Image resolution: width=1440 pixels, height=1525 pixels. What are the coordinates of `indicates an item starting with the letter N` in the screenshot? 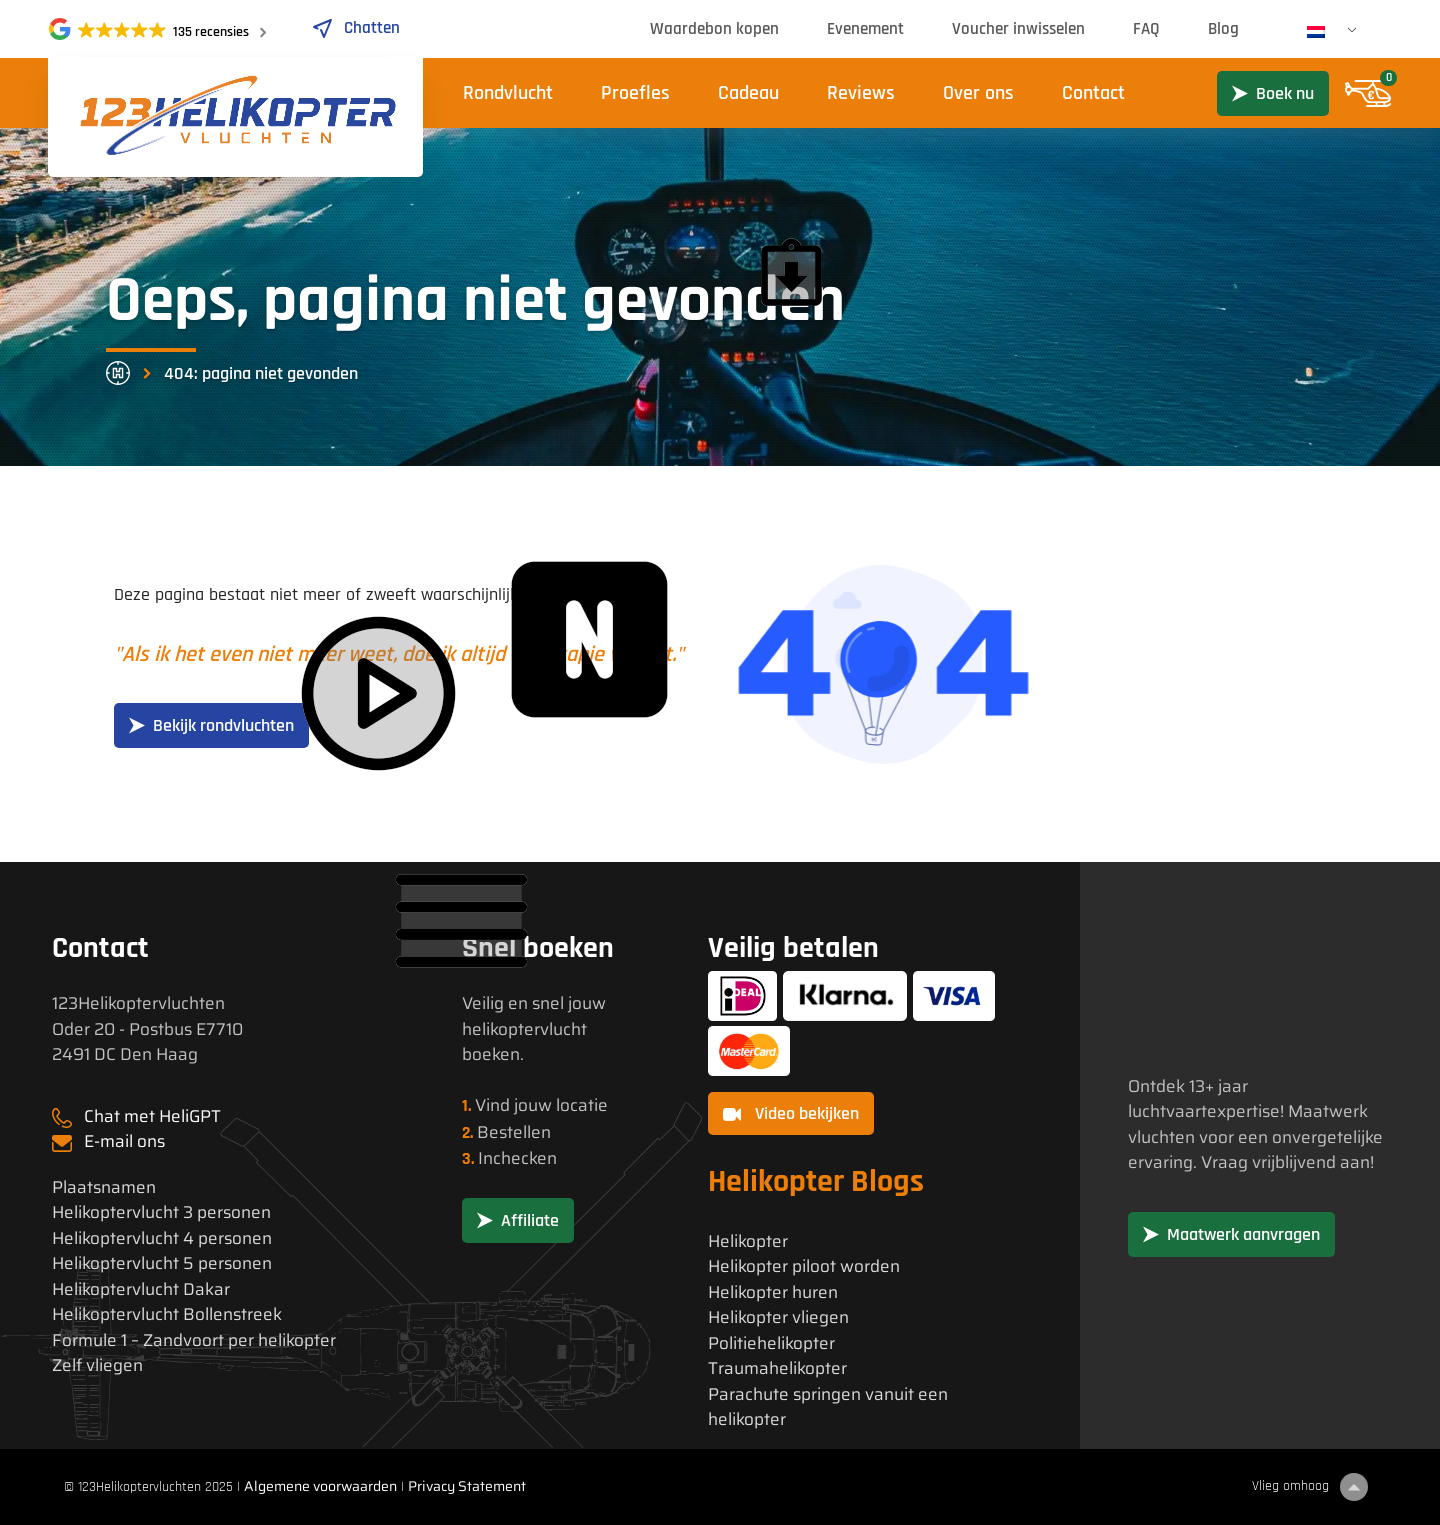 It's located at (589, 639).